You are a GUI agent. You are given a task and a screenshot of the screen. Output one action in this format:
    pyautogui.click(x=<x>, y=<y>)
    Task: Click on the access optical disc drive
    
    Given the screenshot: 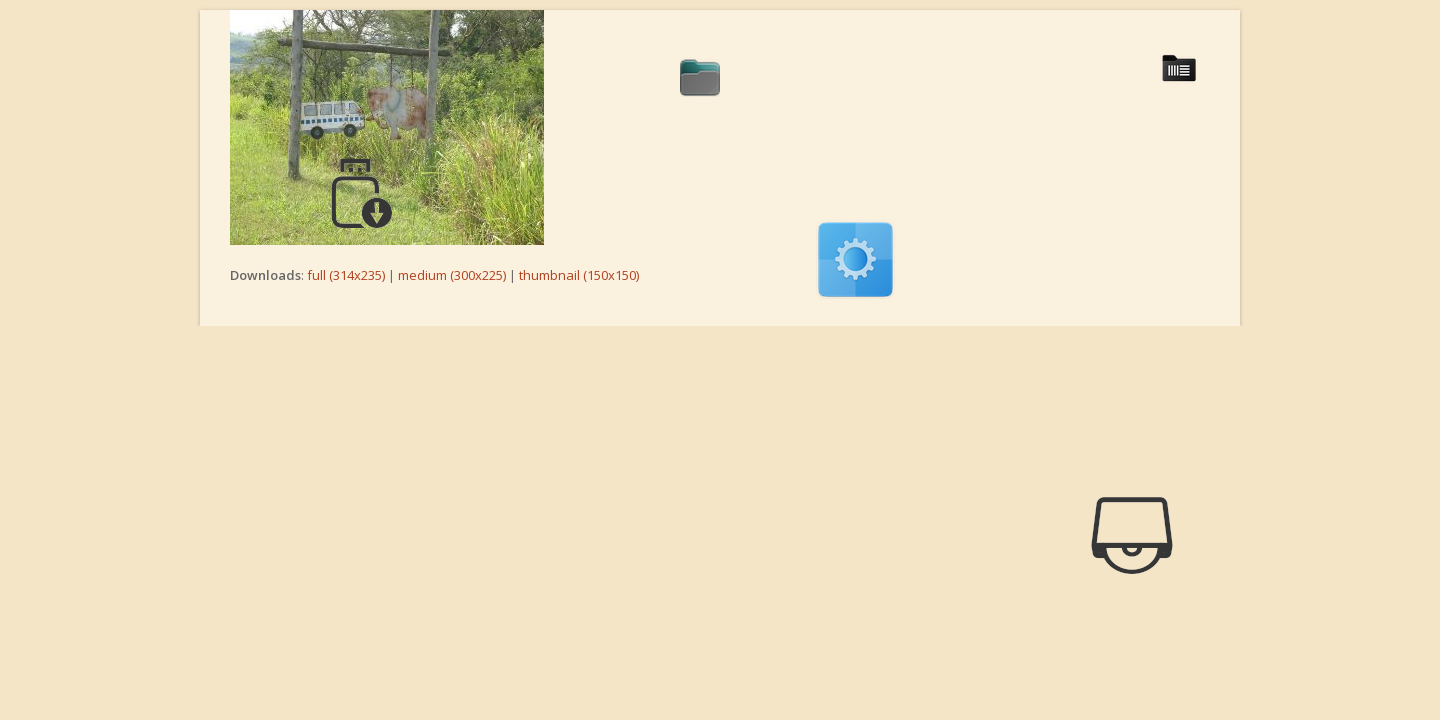 What is the action you would take?
    pyautogui.click(x=1132, y=533)
    